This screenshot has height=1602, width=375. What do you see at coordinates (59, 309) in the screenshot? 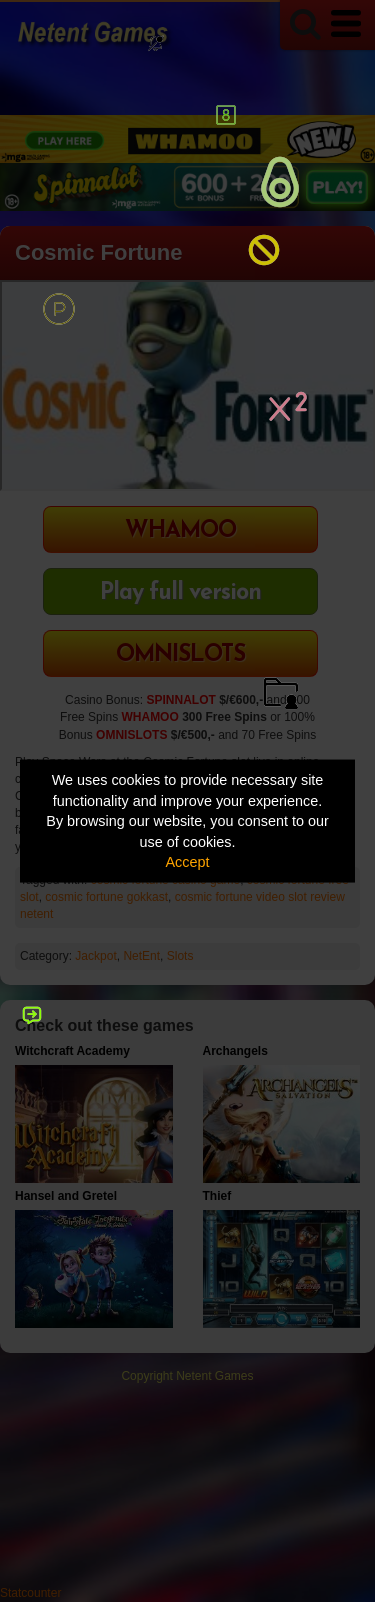
I see `parking availability or location indicator` at bounding box center [59, 309].